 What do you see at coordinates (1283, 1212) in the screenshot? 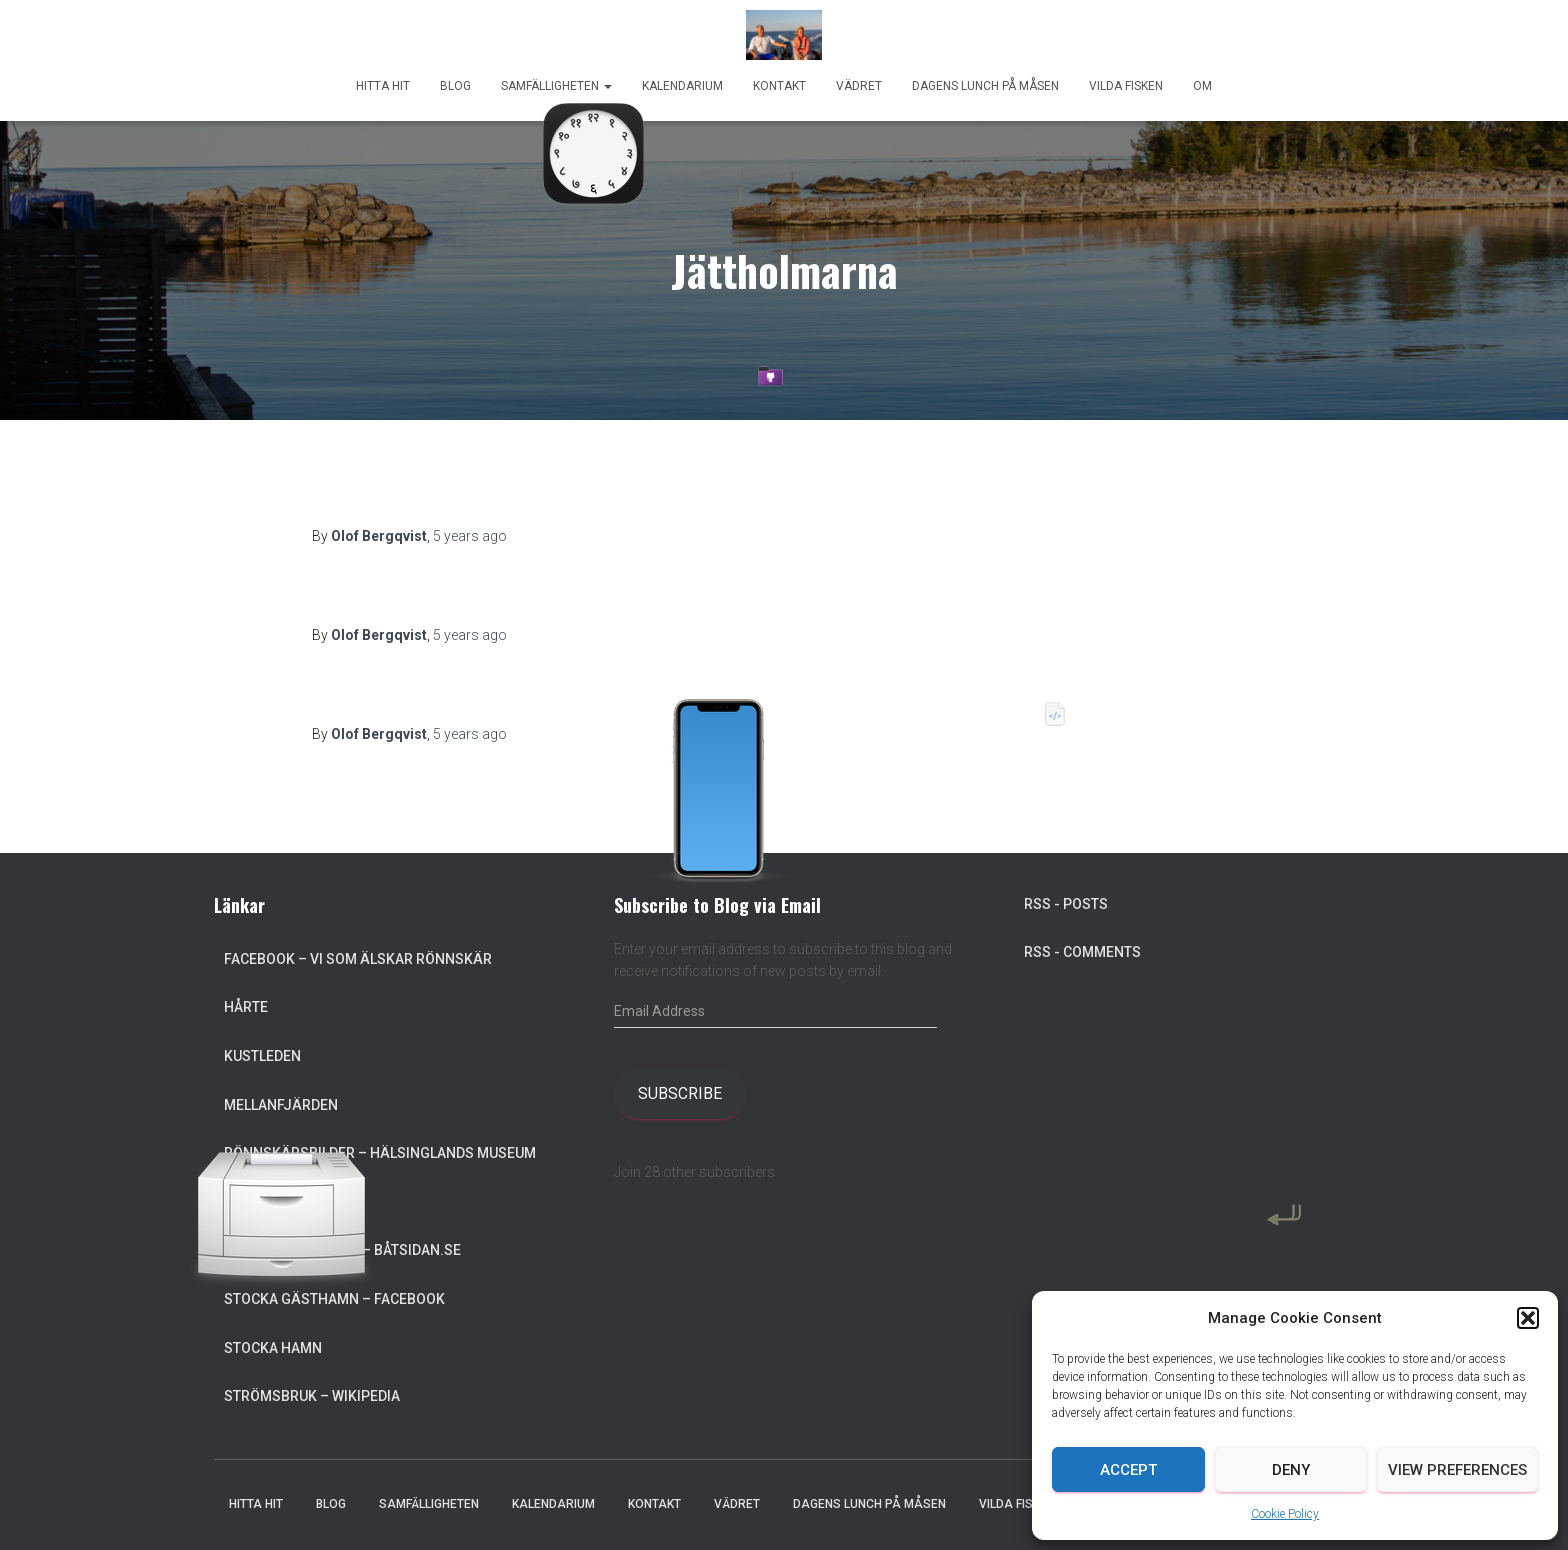
I see `reply to all recipients of an email` at bounding box center [1283, 1212].